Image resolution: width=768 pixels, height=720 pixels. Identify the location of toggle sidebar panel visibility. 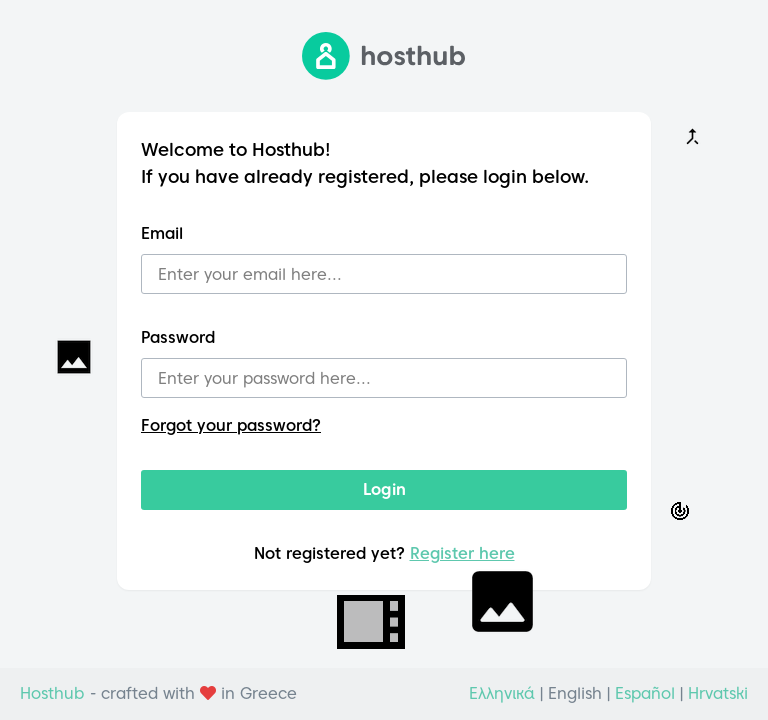
(371, 622).